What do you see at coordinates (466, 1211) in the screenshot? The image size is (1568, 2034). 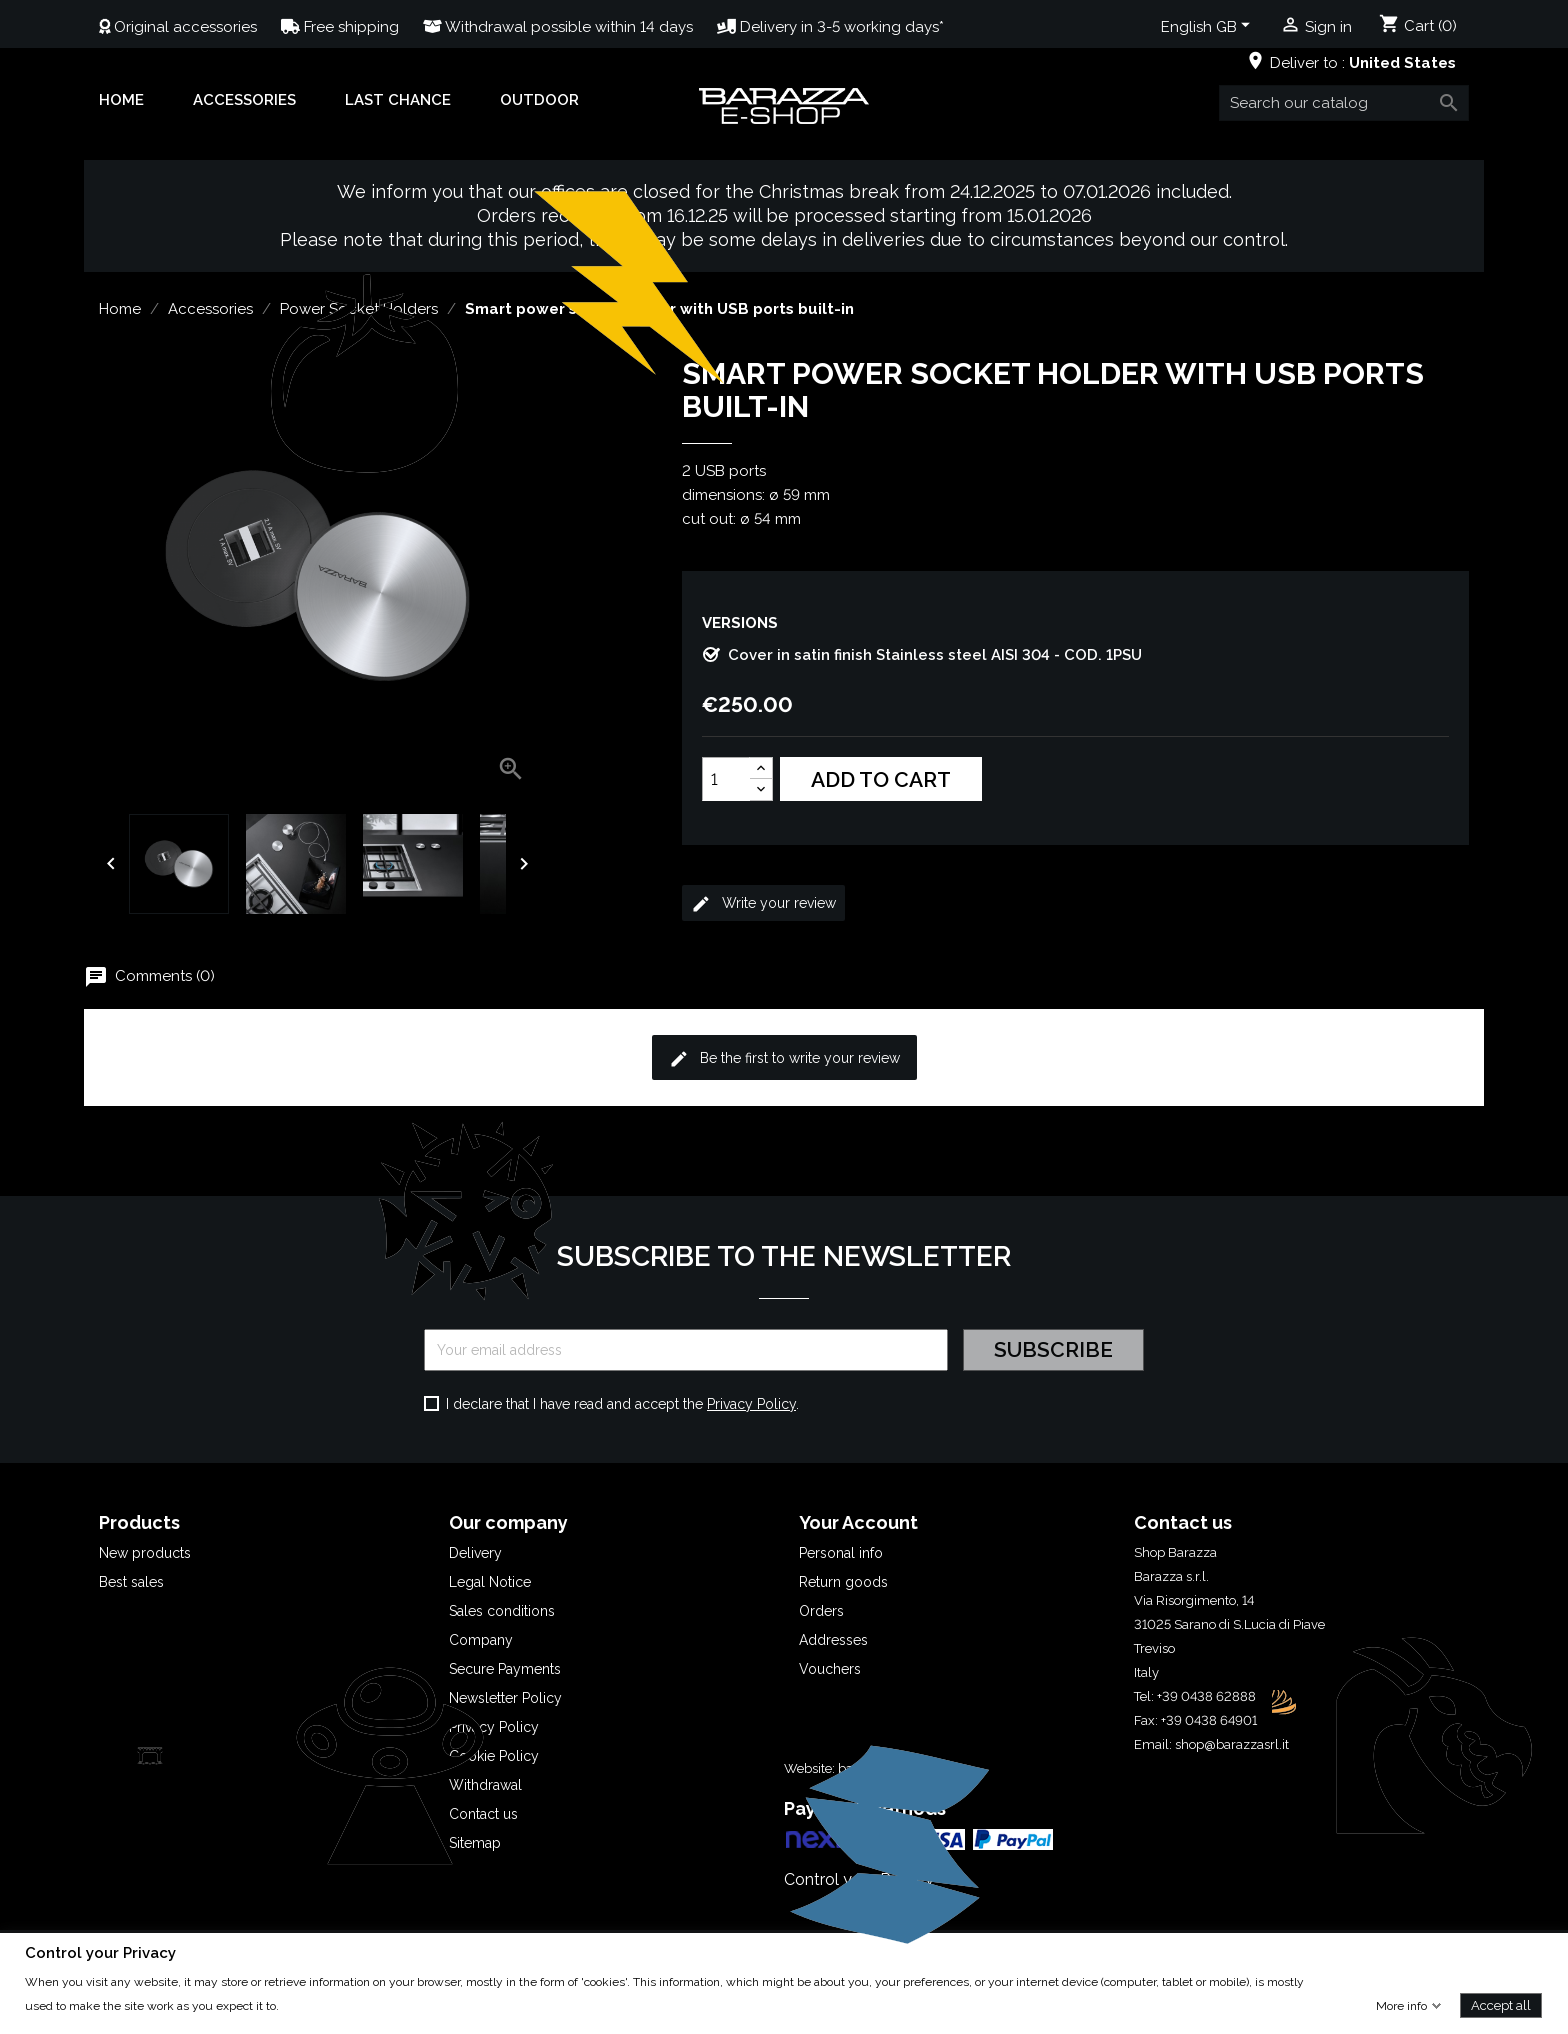 I see `select porcupinefish or blowfish character` at bounding box center [466, 1211].